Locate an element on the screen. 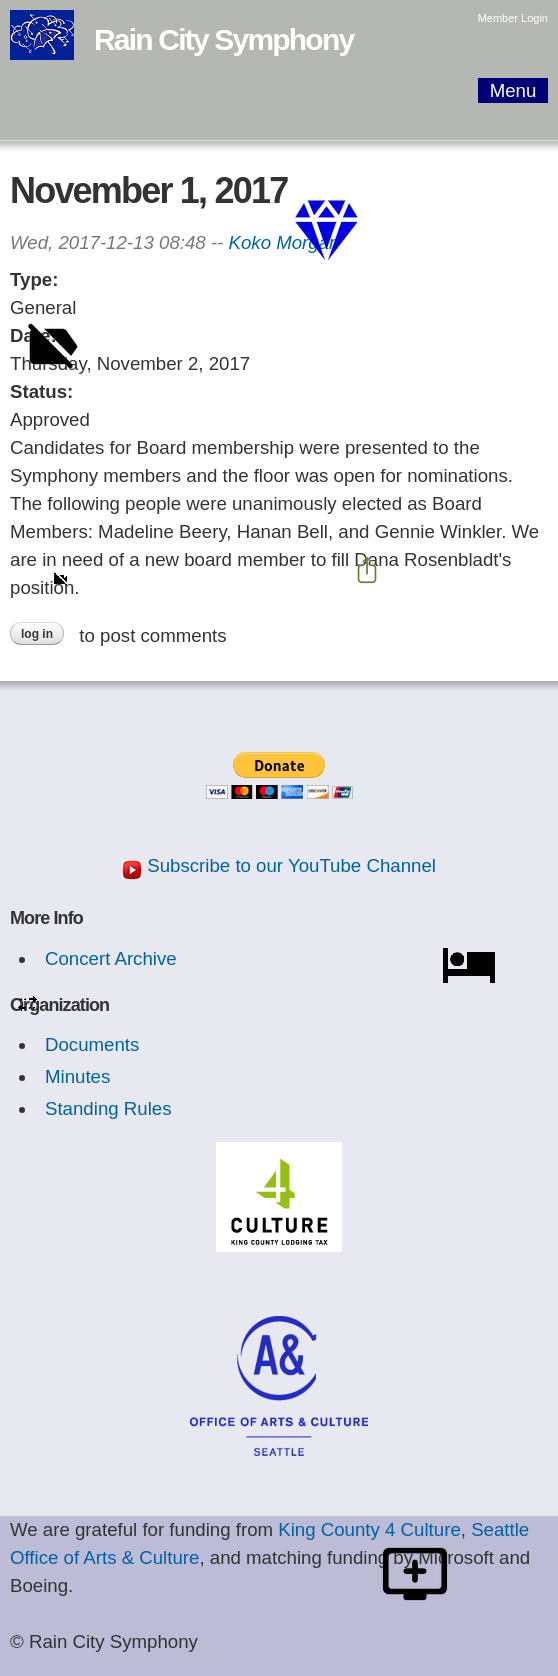 This screenshot has height=1676, width=558. find nearby hotels or accommodations is located at coordinates (469, 964).